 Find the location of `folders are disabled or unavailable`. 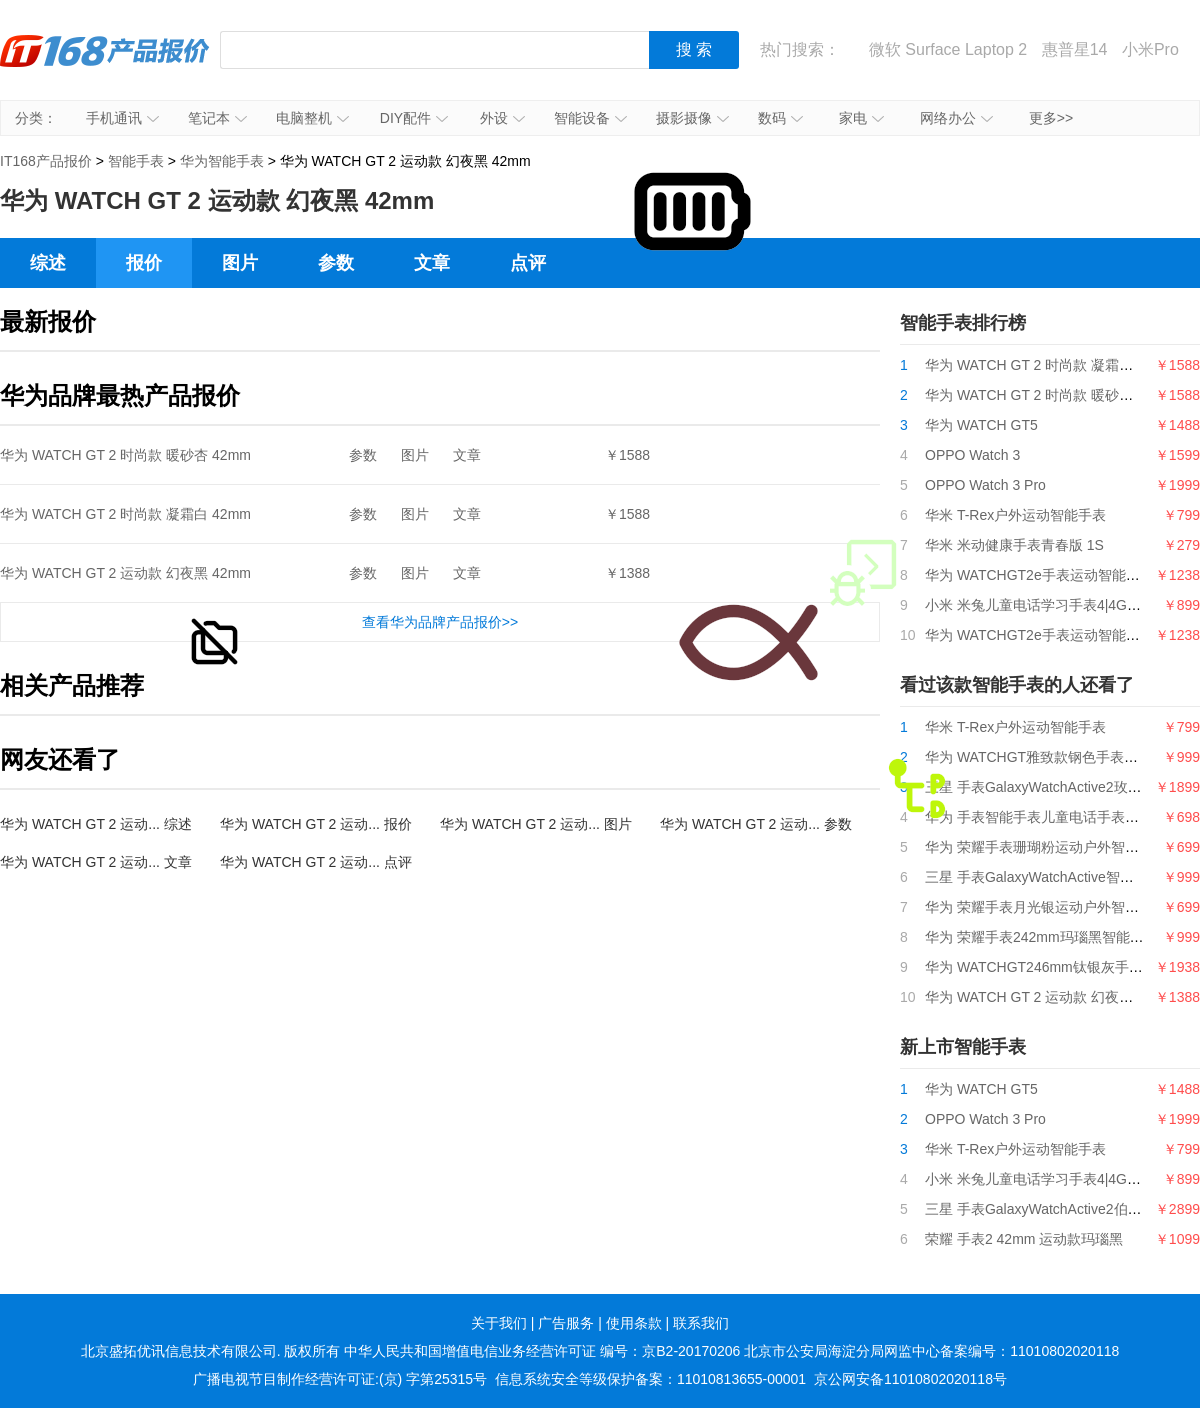

folders are disabled or unavailable is located at coordinates (214, 641).